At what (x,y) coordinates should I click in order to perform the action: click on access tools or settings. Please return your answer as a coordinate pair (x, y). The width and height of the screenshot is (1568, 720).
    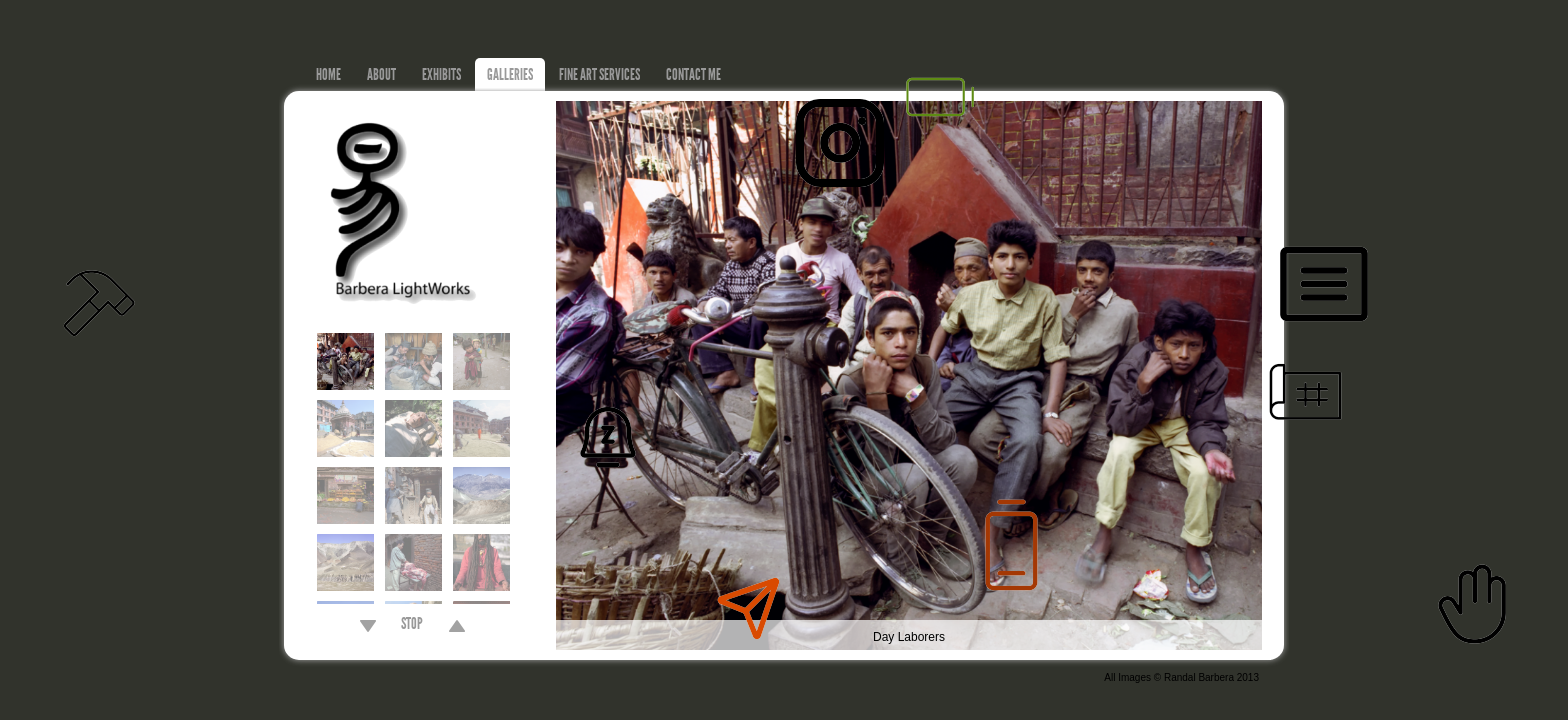
    Looking at the image, I should click on (95, 304).